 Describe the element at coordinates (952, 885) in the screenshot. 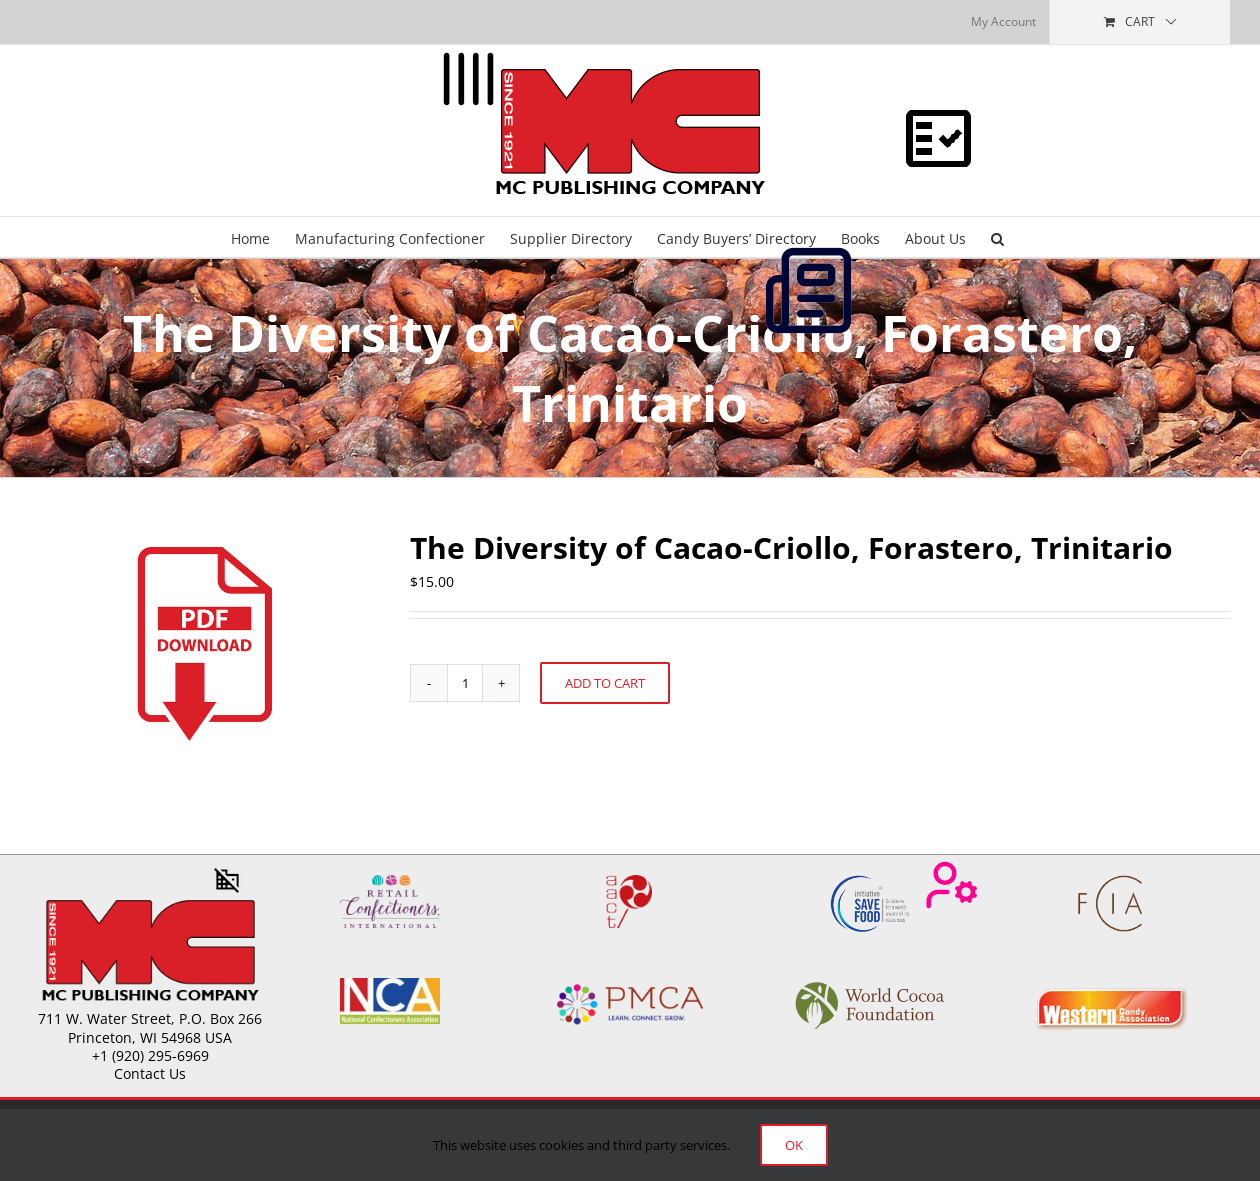

I see `access user account settings` at that location.